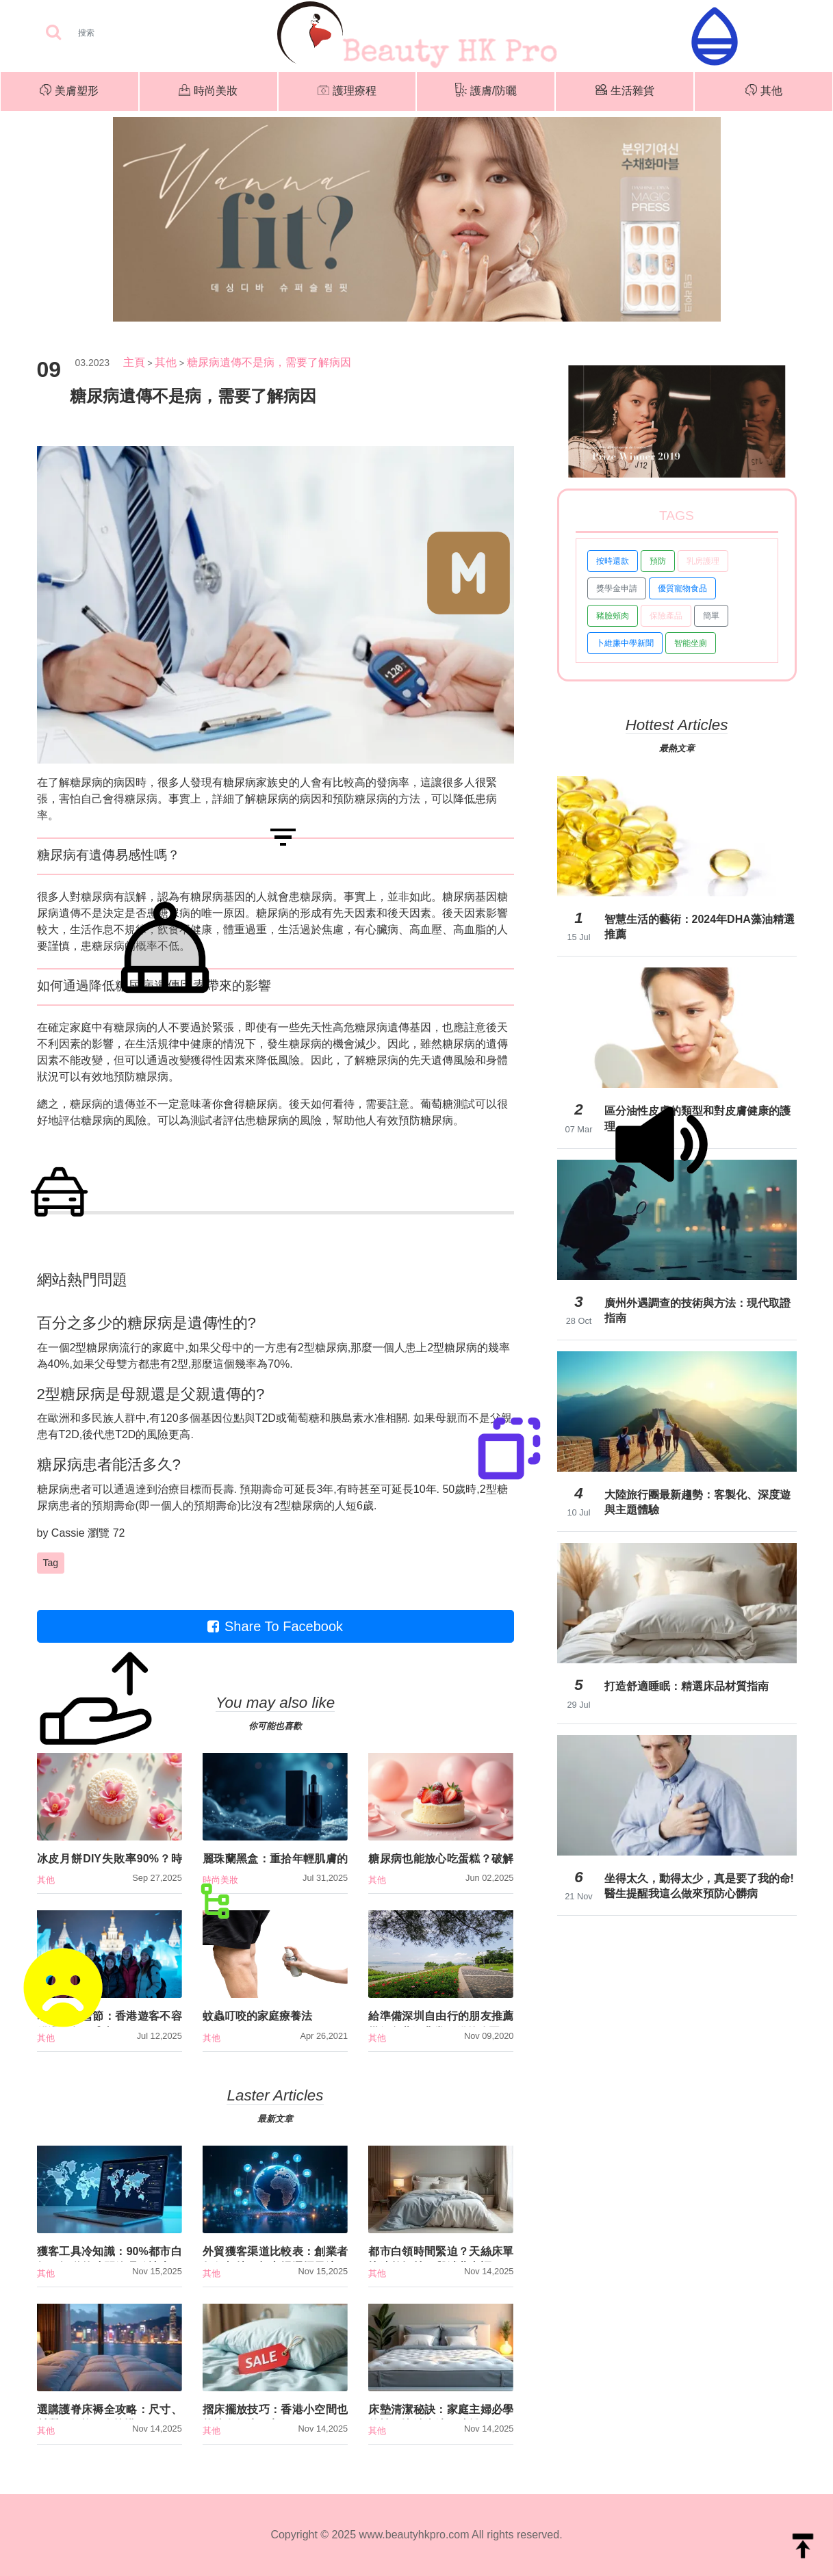 The height and width of the screenshot is (2576, 833). I want to click on filter or sort list items, so click(283, 837).